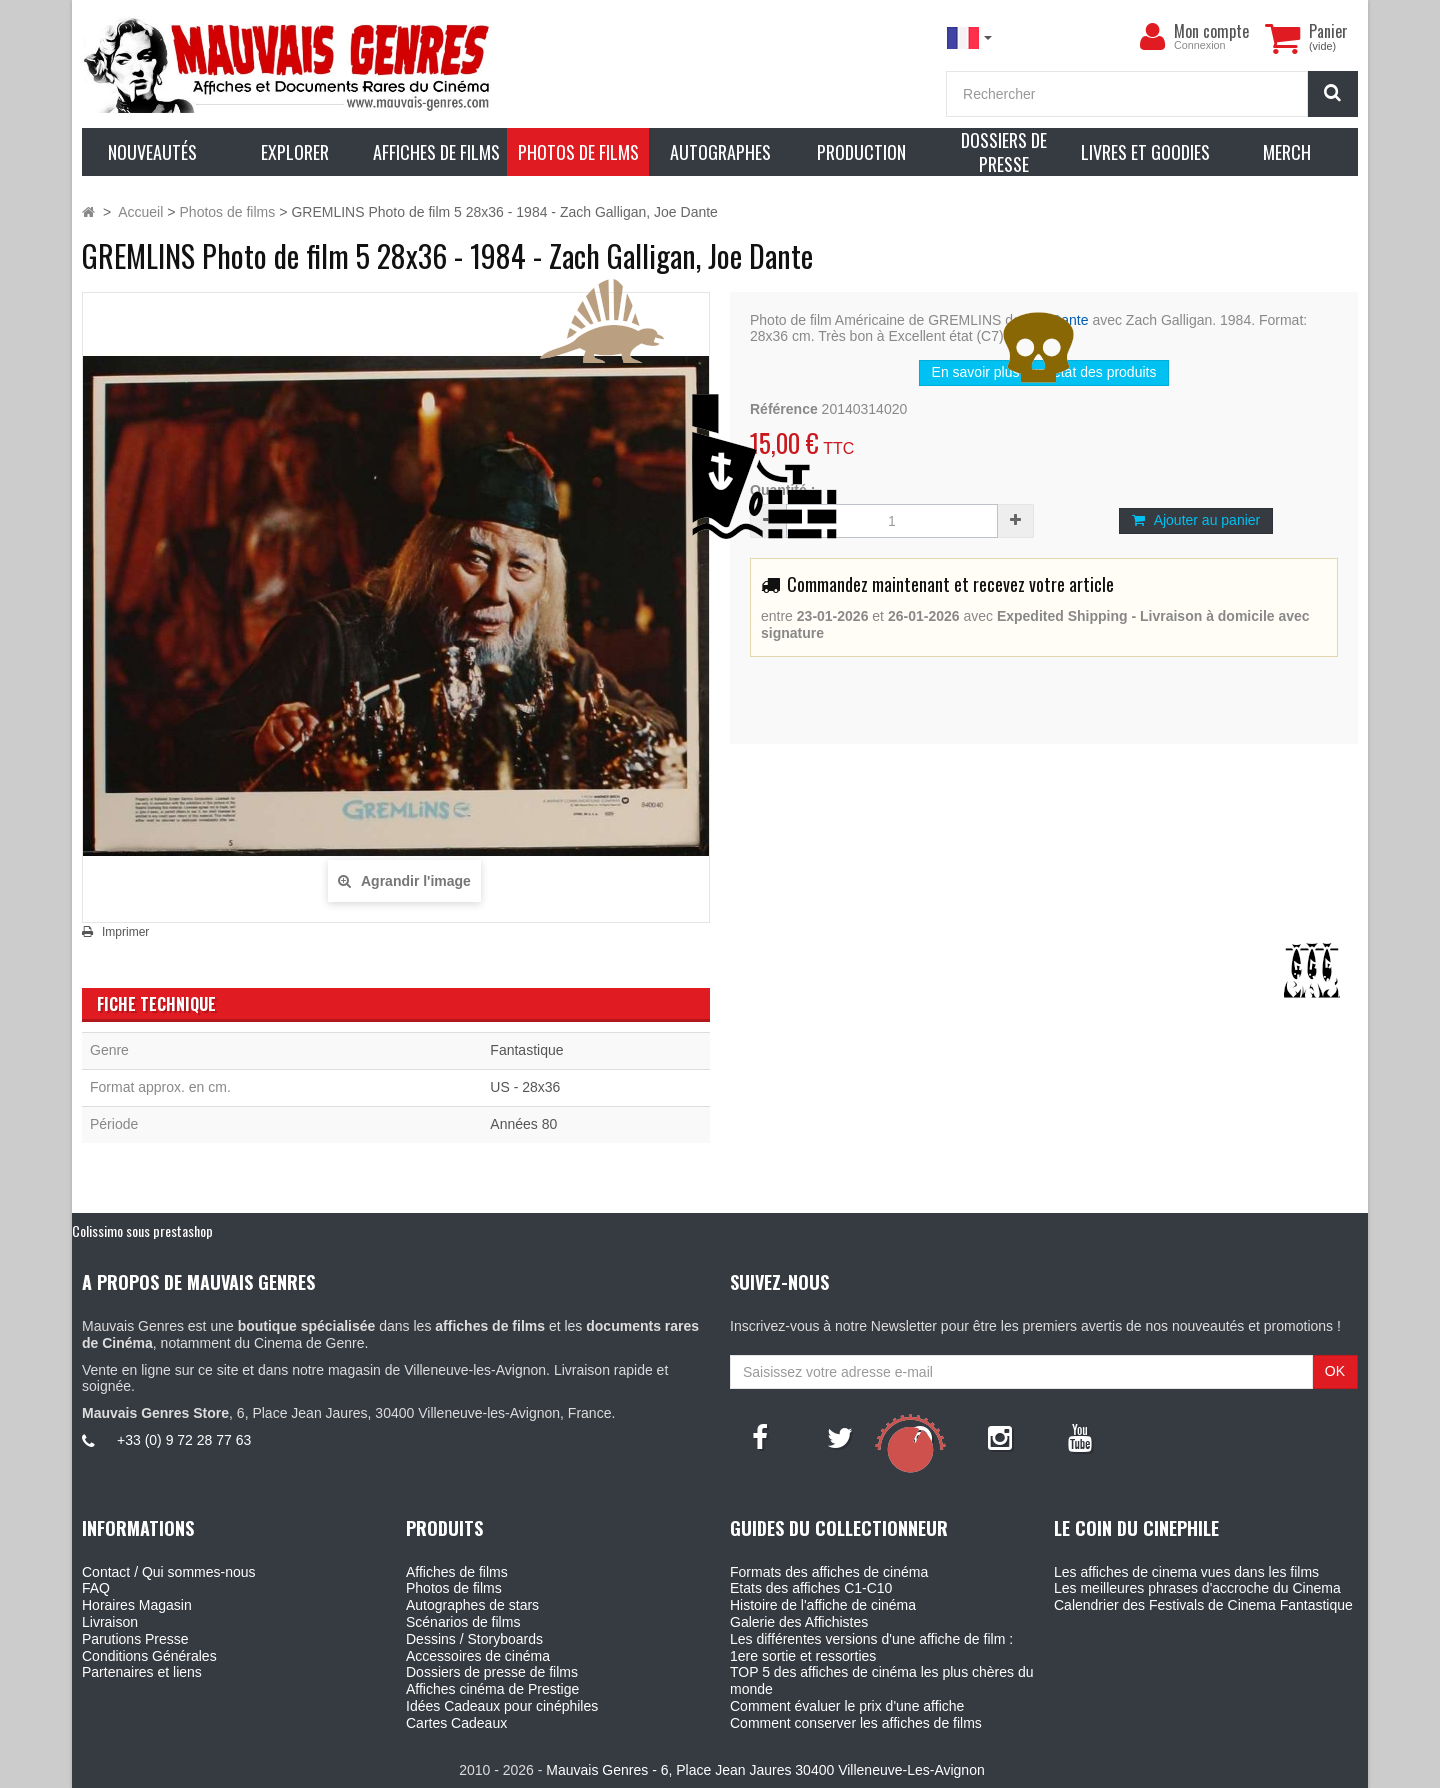 Image resolution: width=1440 pixels, height=1788 pixels. What do you see at coordinates (602, 321) in the screenshot?
I see `select dimetrodon character or creature` at bounding box center [602, 321].